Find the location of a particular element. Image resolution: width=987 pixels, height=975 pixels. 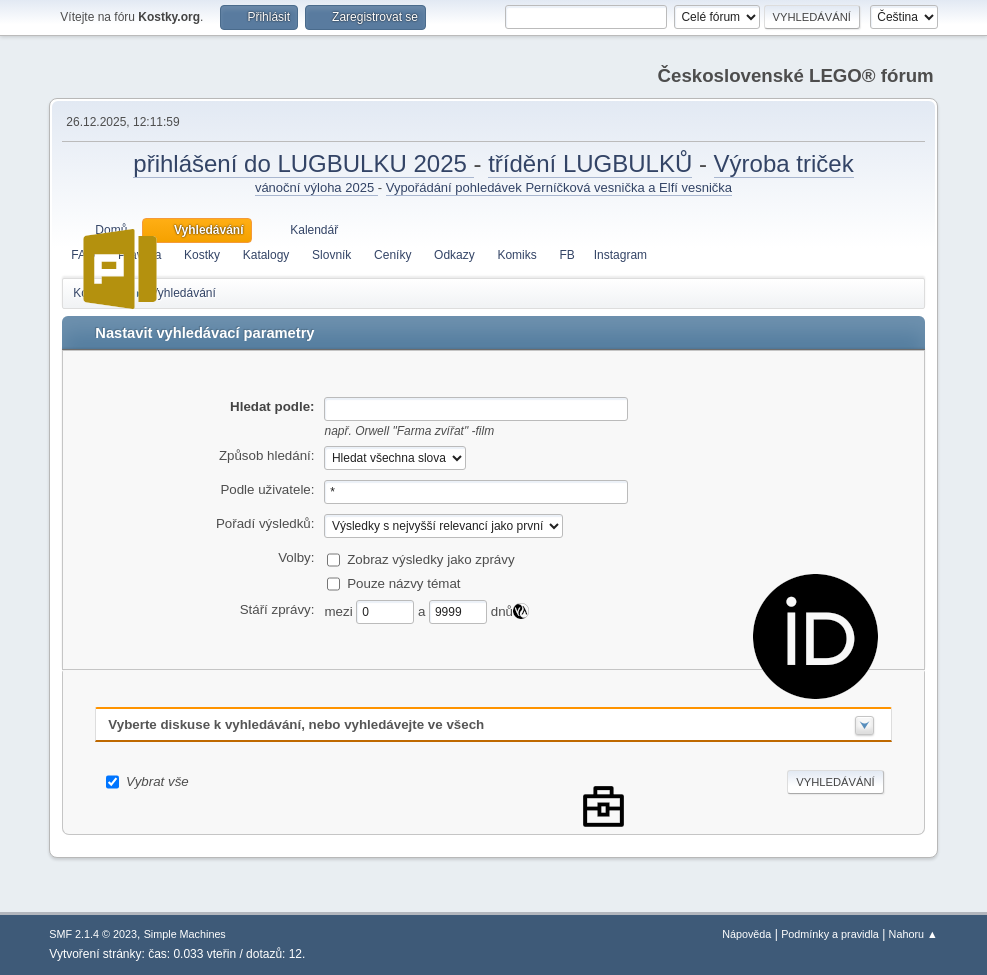

access work or business documents is located at coordinates (603, 808).